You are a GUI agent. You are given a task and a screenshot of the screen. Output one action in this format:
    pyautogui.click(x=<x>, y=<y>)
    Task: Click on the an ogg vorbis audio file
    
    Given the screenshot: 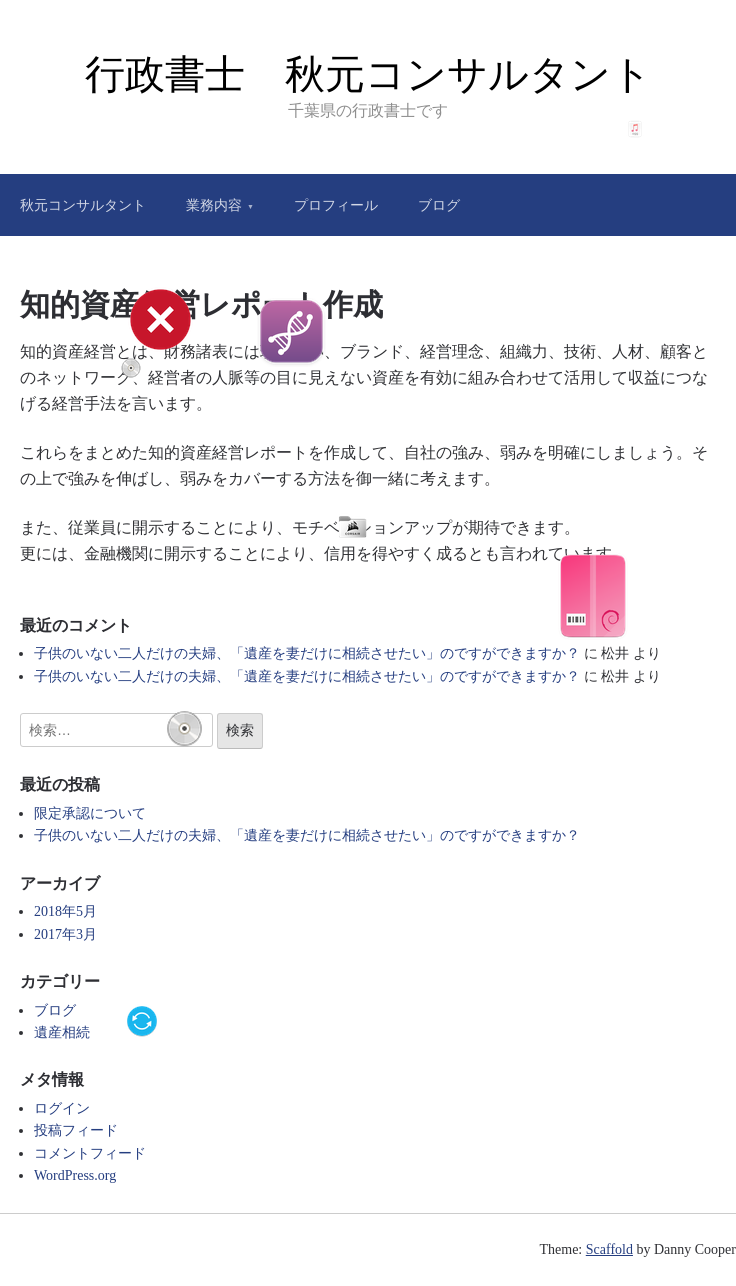 What is the action you would take?
    pyautogui.click(x=635, y=129)
    